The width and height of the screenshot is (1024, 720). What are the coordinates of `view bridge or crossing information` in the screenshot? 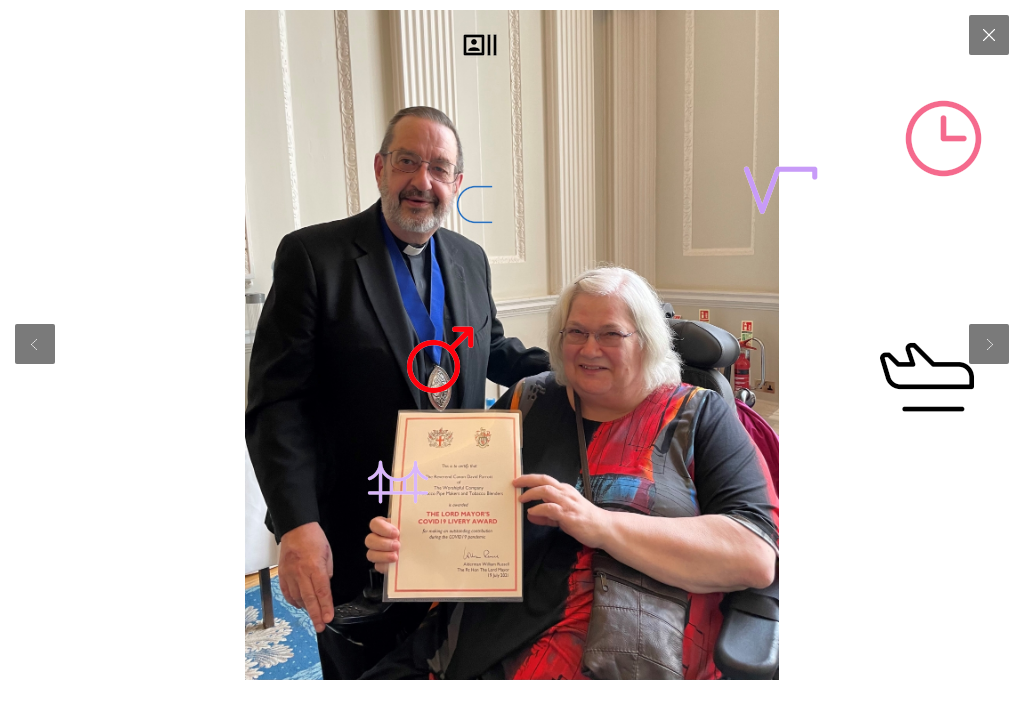 It's located at (398, 482).